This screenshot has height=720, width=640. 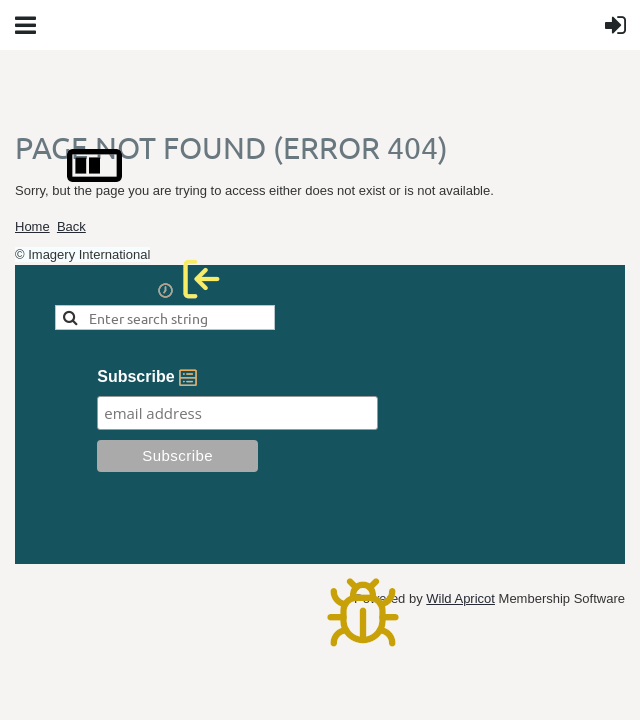 What do you see at coordinates (200, 279) in the screenshot?
I see `sign in to your account` at bounding box center [200, 279].